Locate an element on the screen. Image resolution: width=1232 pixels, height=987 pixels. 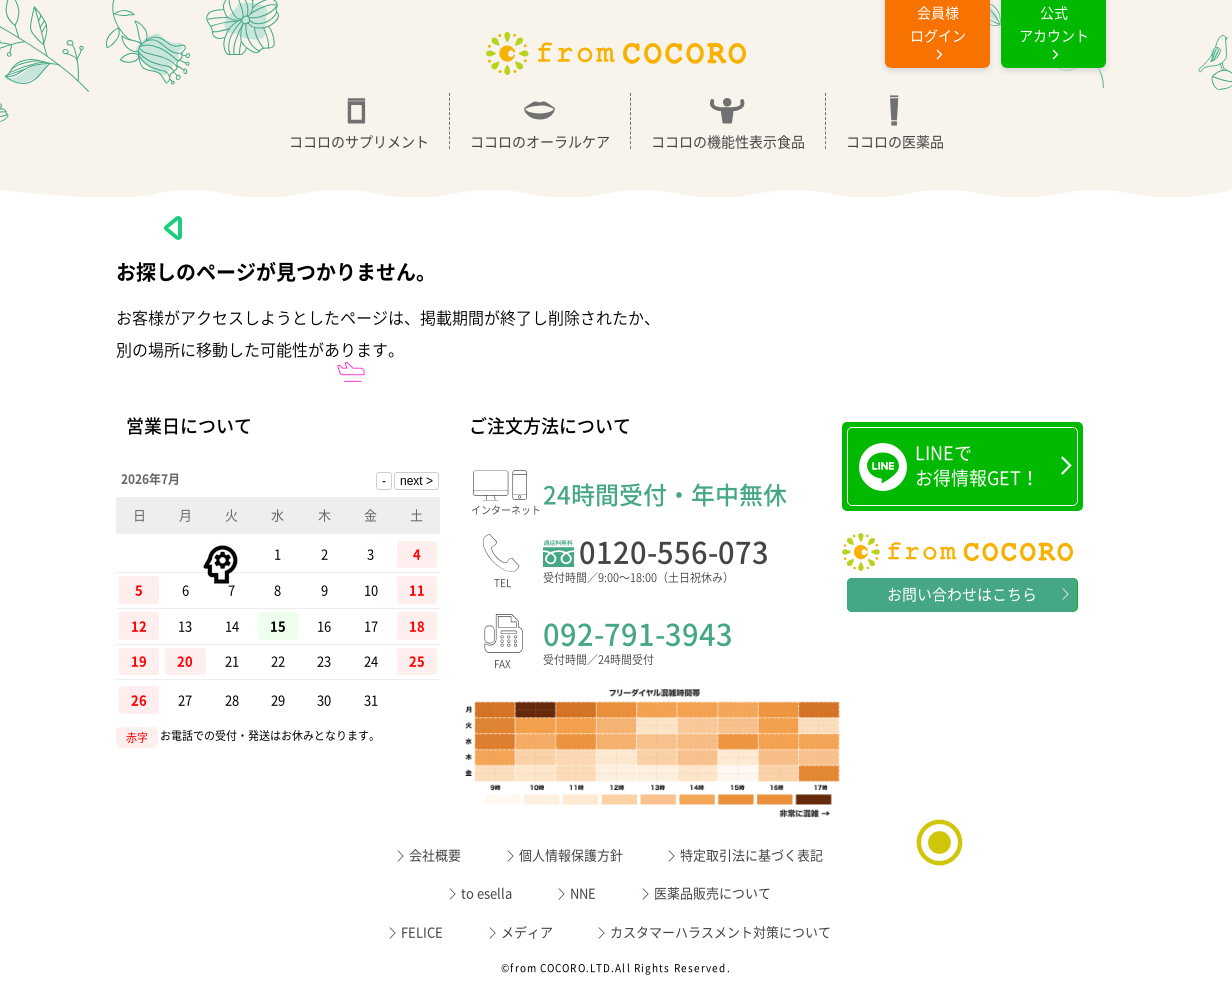
access mental health or psychology features is located at coordinates (220, 564).